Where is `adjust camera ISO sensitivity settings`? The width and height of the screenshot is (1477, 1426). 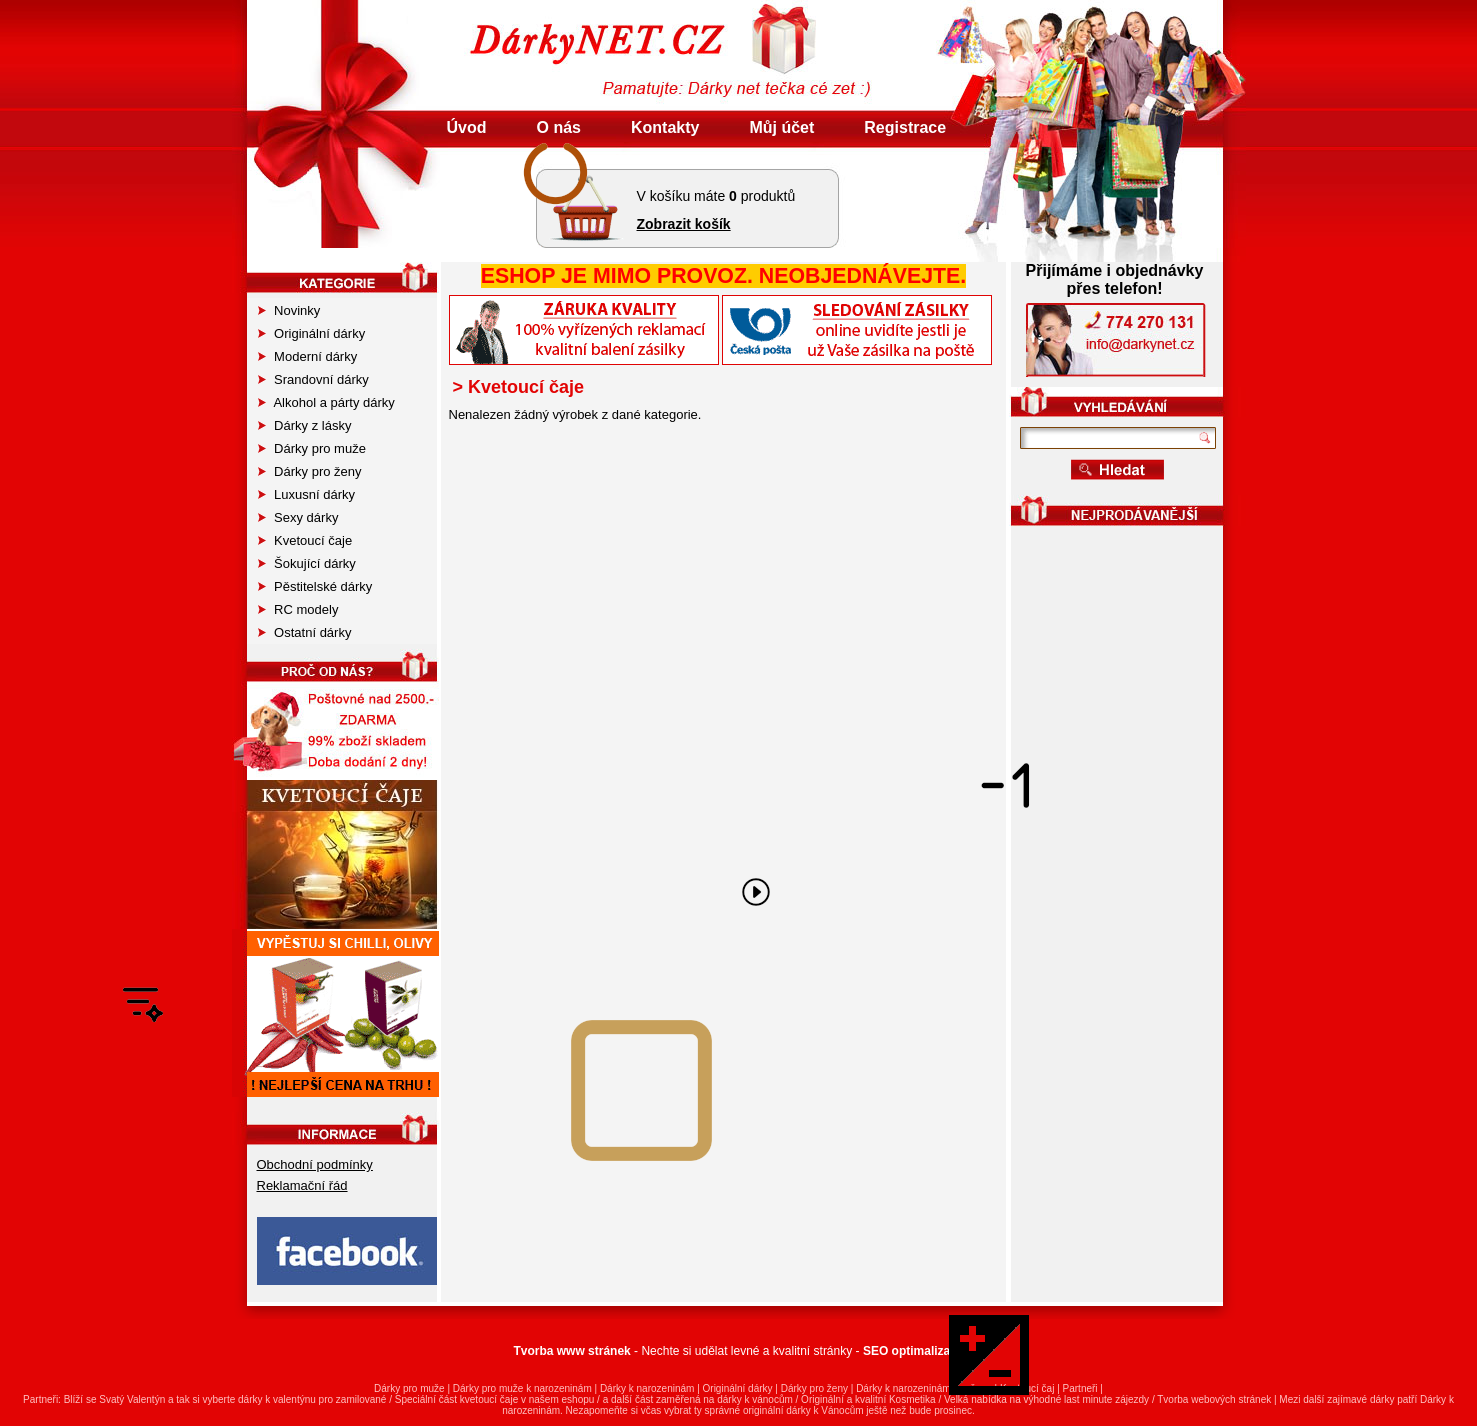 adjust camera ISO sensitivity settings is located at coordinates (989, 1355).